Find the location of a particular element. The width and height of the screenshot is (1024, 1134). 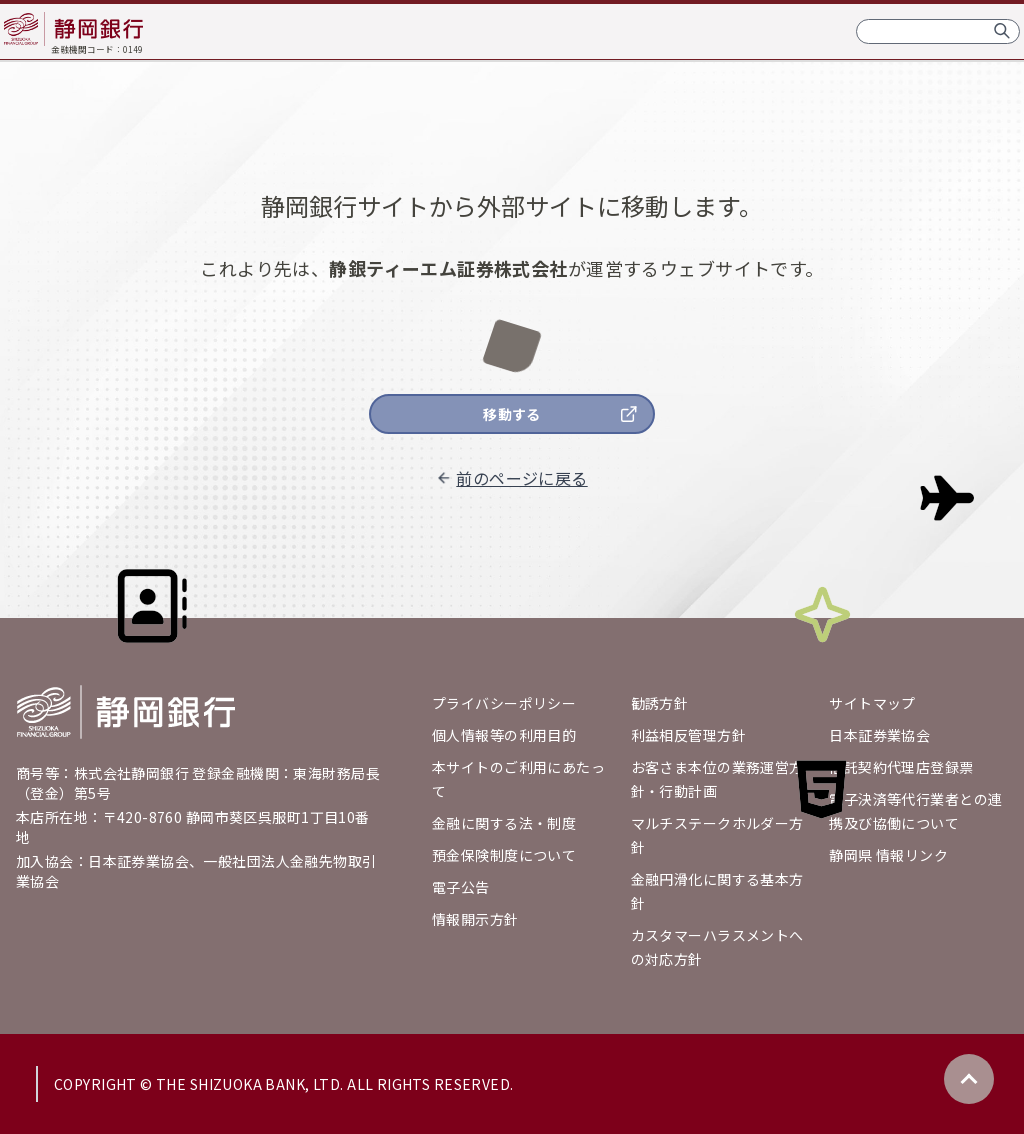

enable airplane mode is located at coordinates (947, 498).